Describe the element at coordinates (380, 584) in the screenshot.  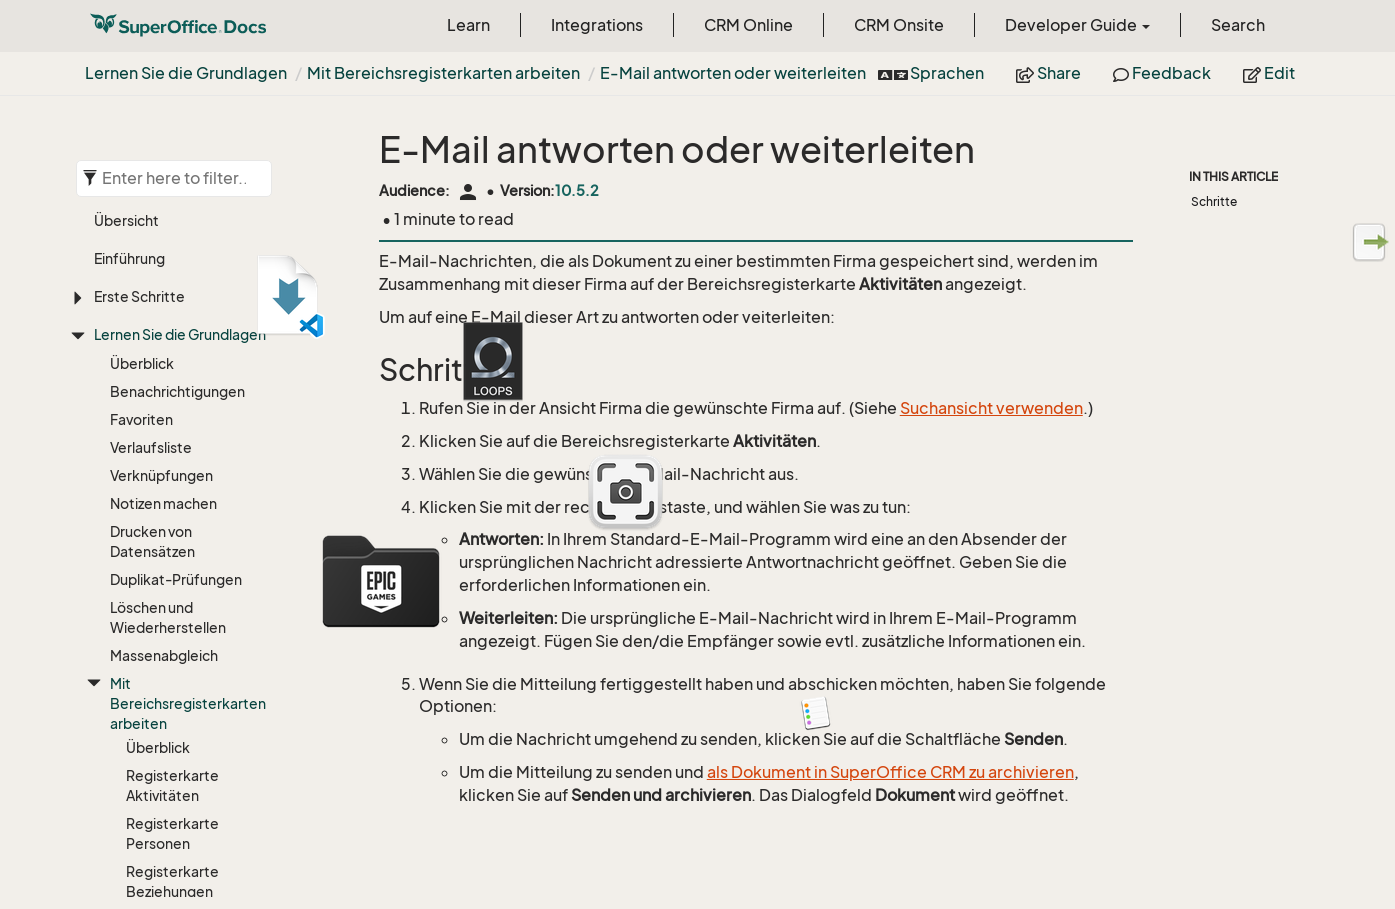
I see `open epic games store folder` at that location.